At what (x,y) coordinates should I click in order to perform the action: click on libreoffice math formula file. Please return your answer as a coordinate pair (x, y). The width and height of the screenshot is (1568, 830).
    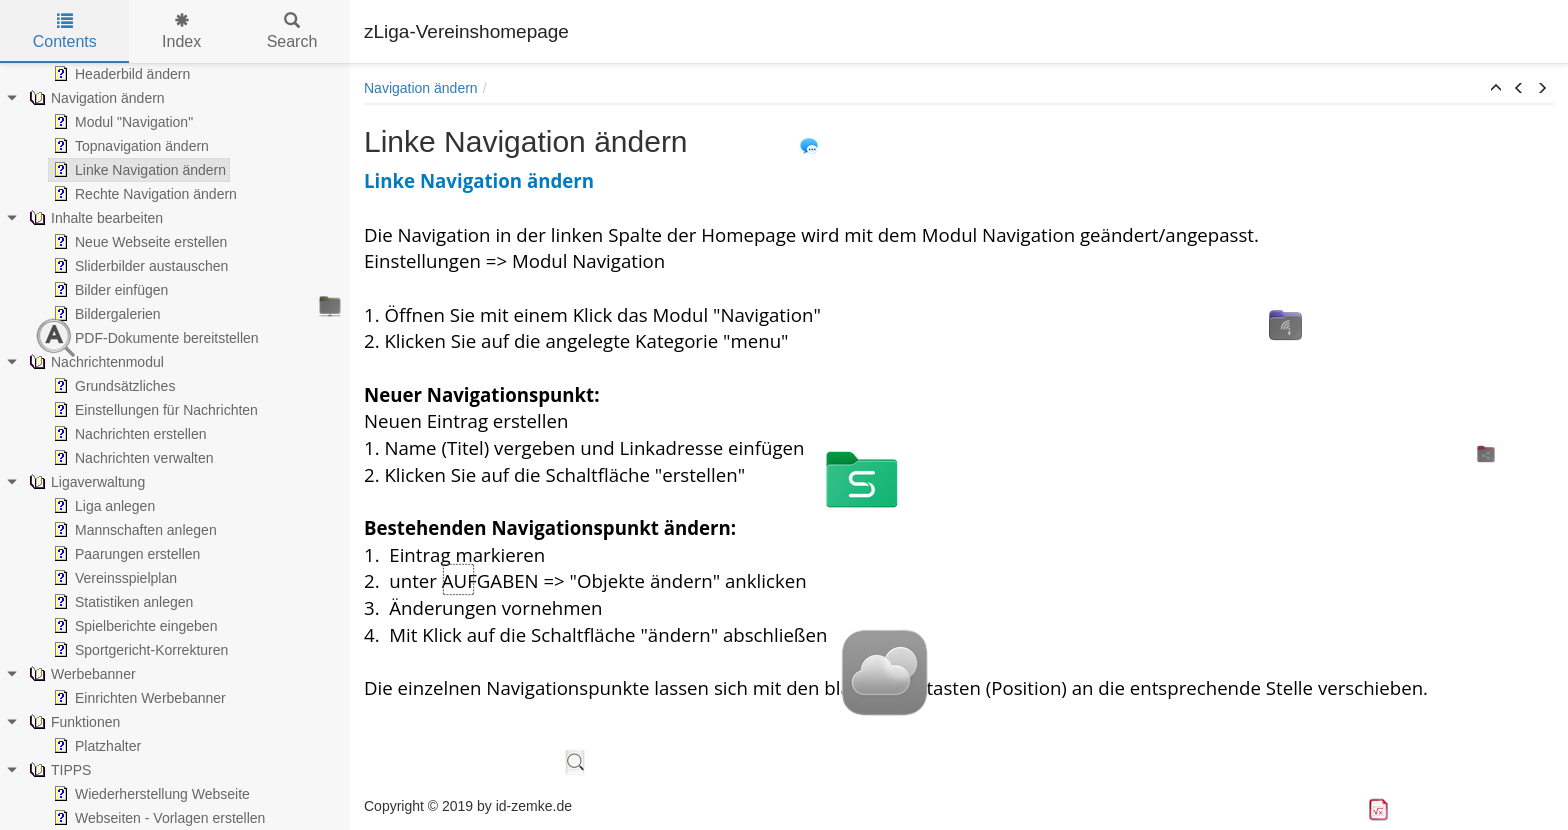
    Looking at the image, I should click on (1378, 809).